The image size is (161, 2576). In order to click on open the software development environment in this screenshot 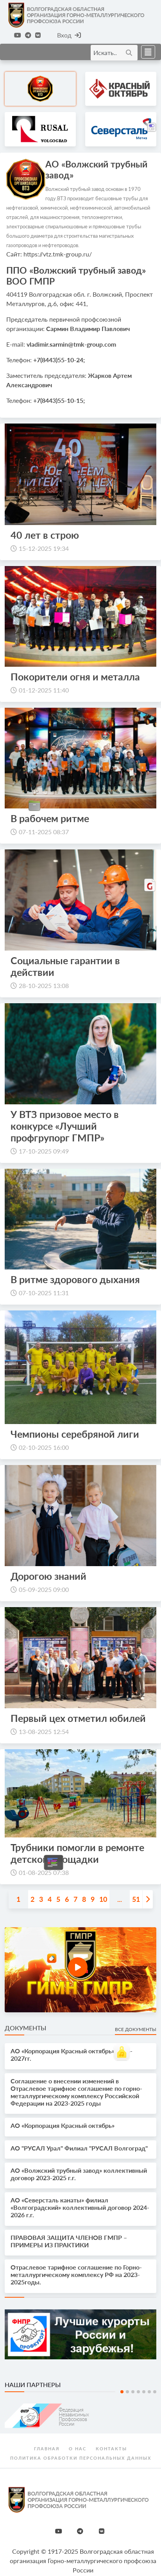, I will do `click(54, 1862)`.